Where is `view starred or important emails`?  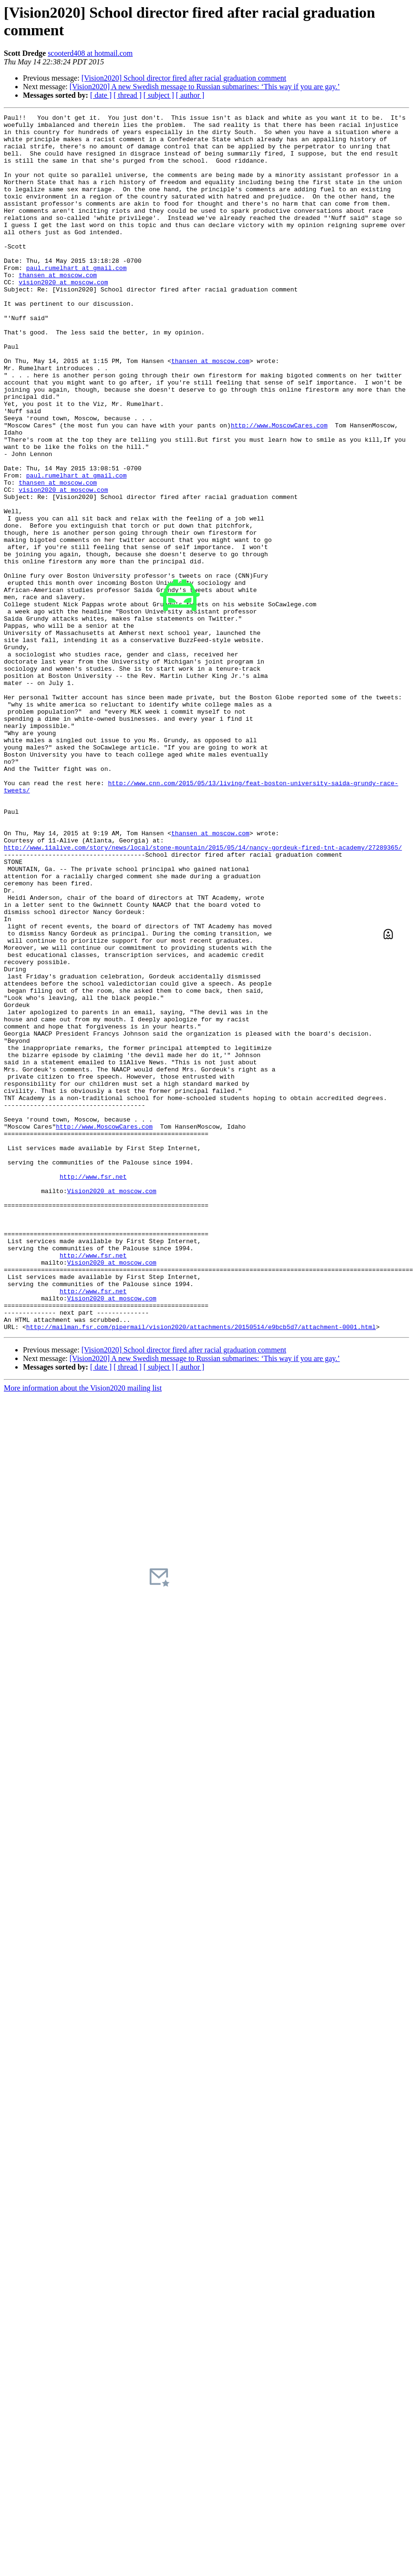 view starred or important emails is located at coordinates (159, 1577).